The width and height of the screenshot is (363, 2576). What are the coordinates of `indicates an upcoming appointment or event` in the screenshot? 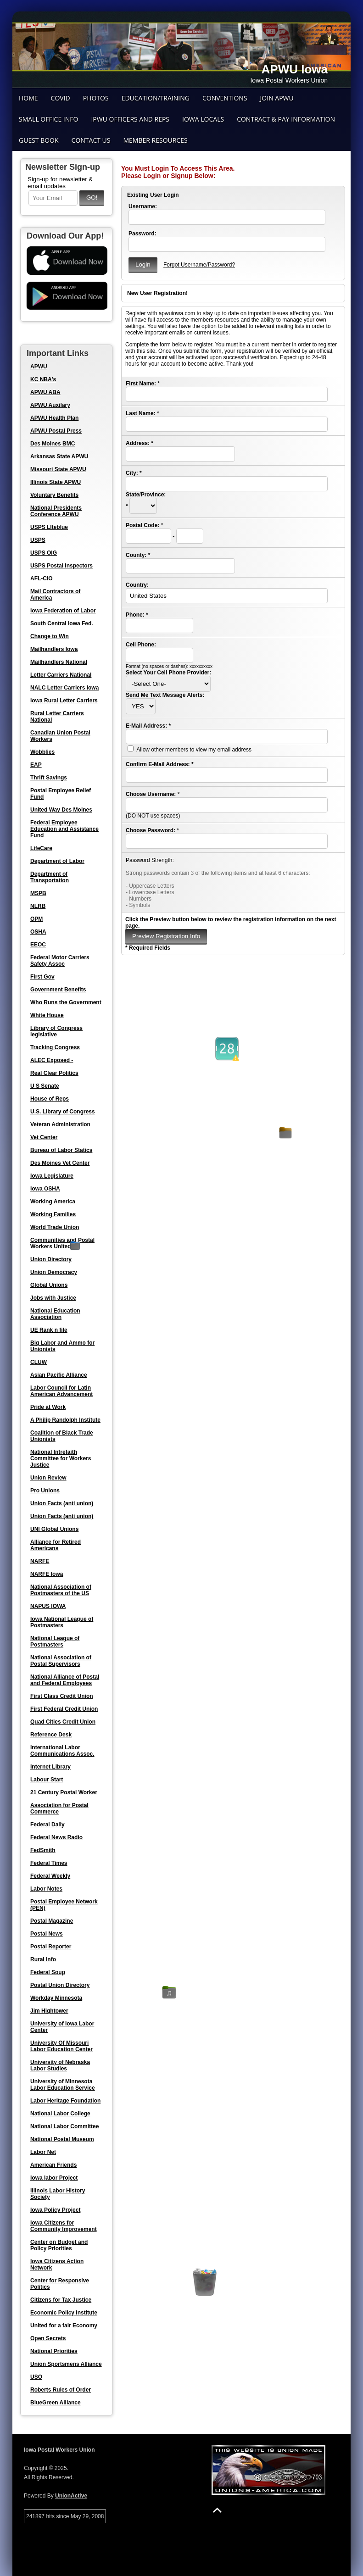 It's located at (227, 1048).